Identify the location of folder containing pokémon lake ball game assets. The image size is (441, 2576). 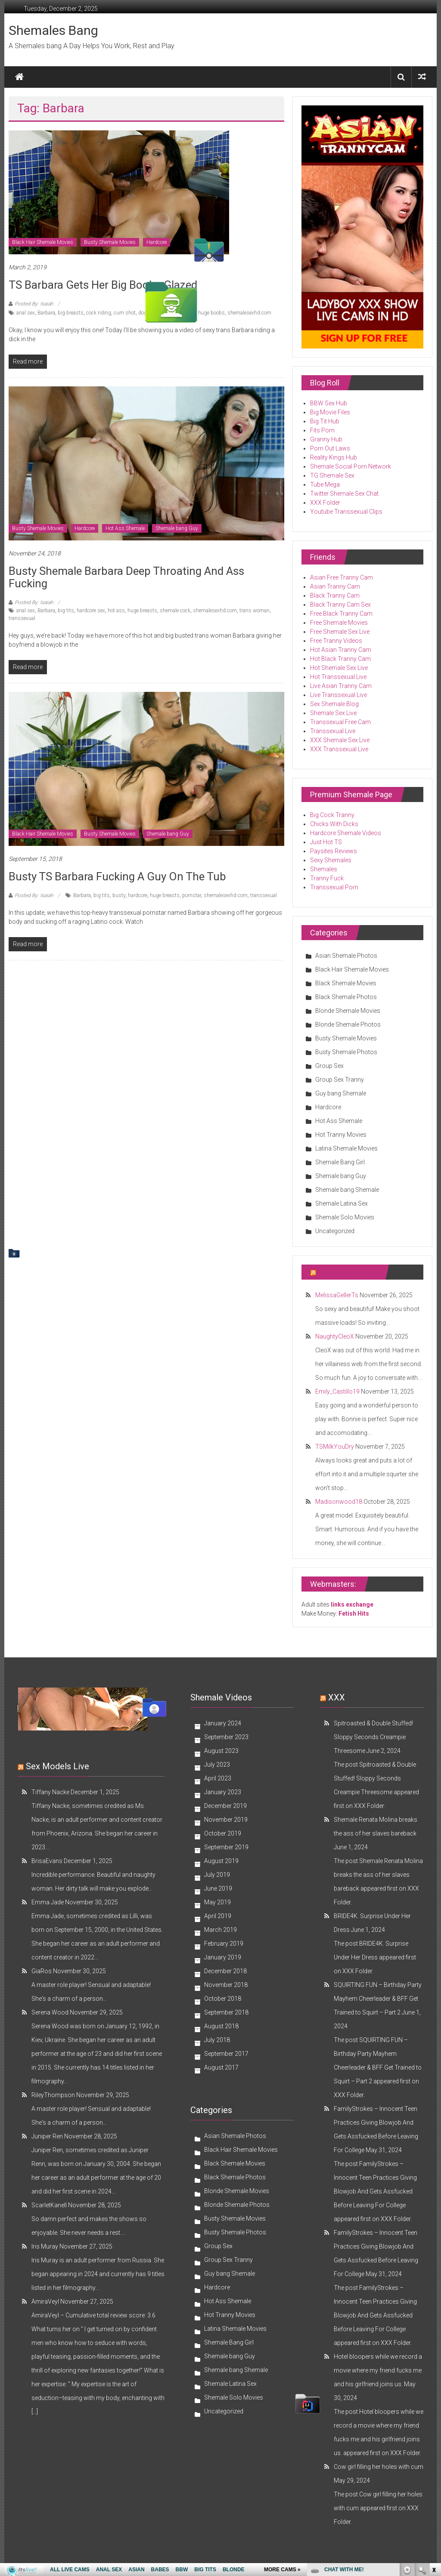
(209, 251).